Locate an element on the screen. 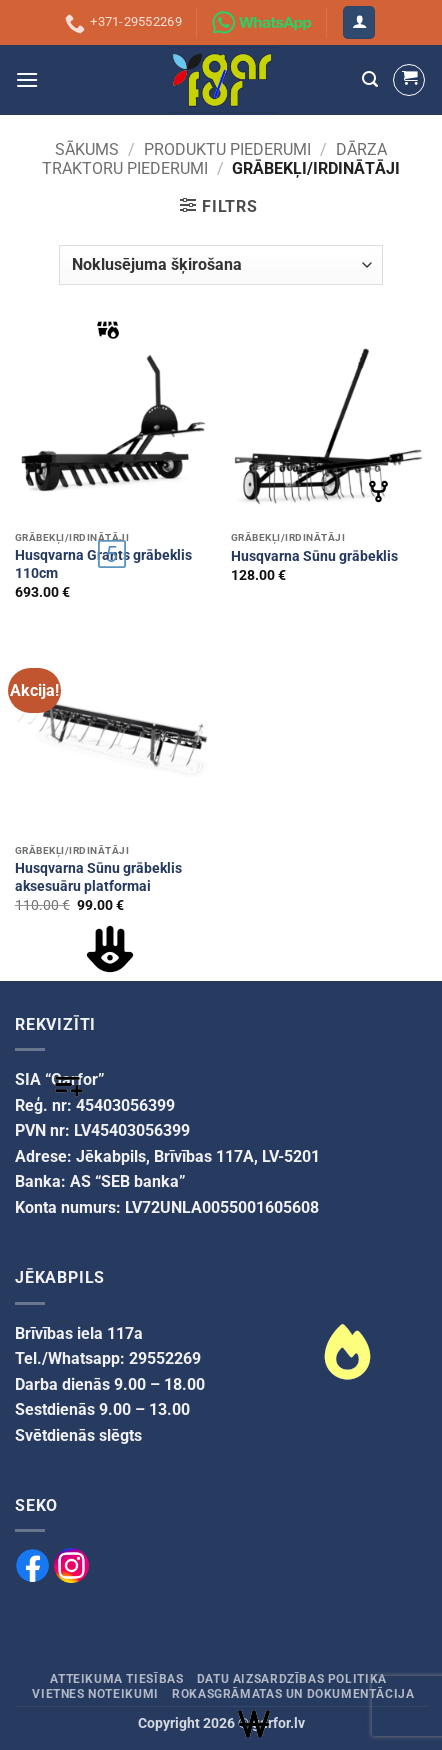  indicates trending or popular content is located at coordinates (347, 1353).